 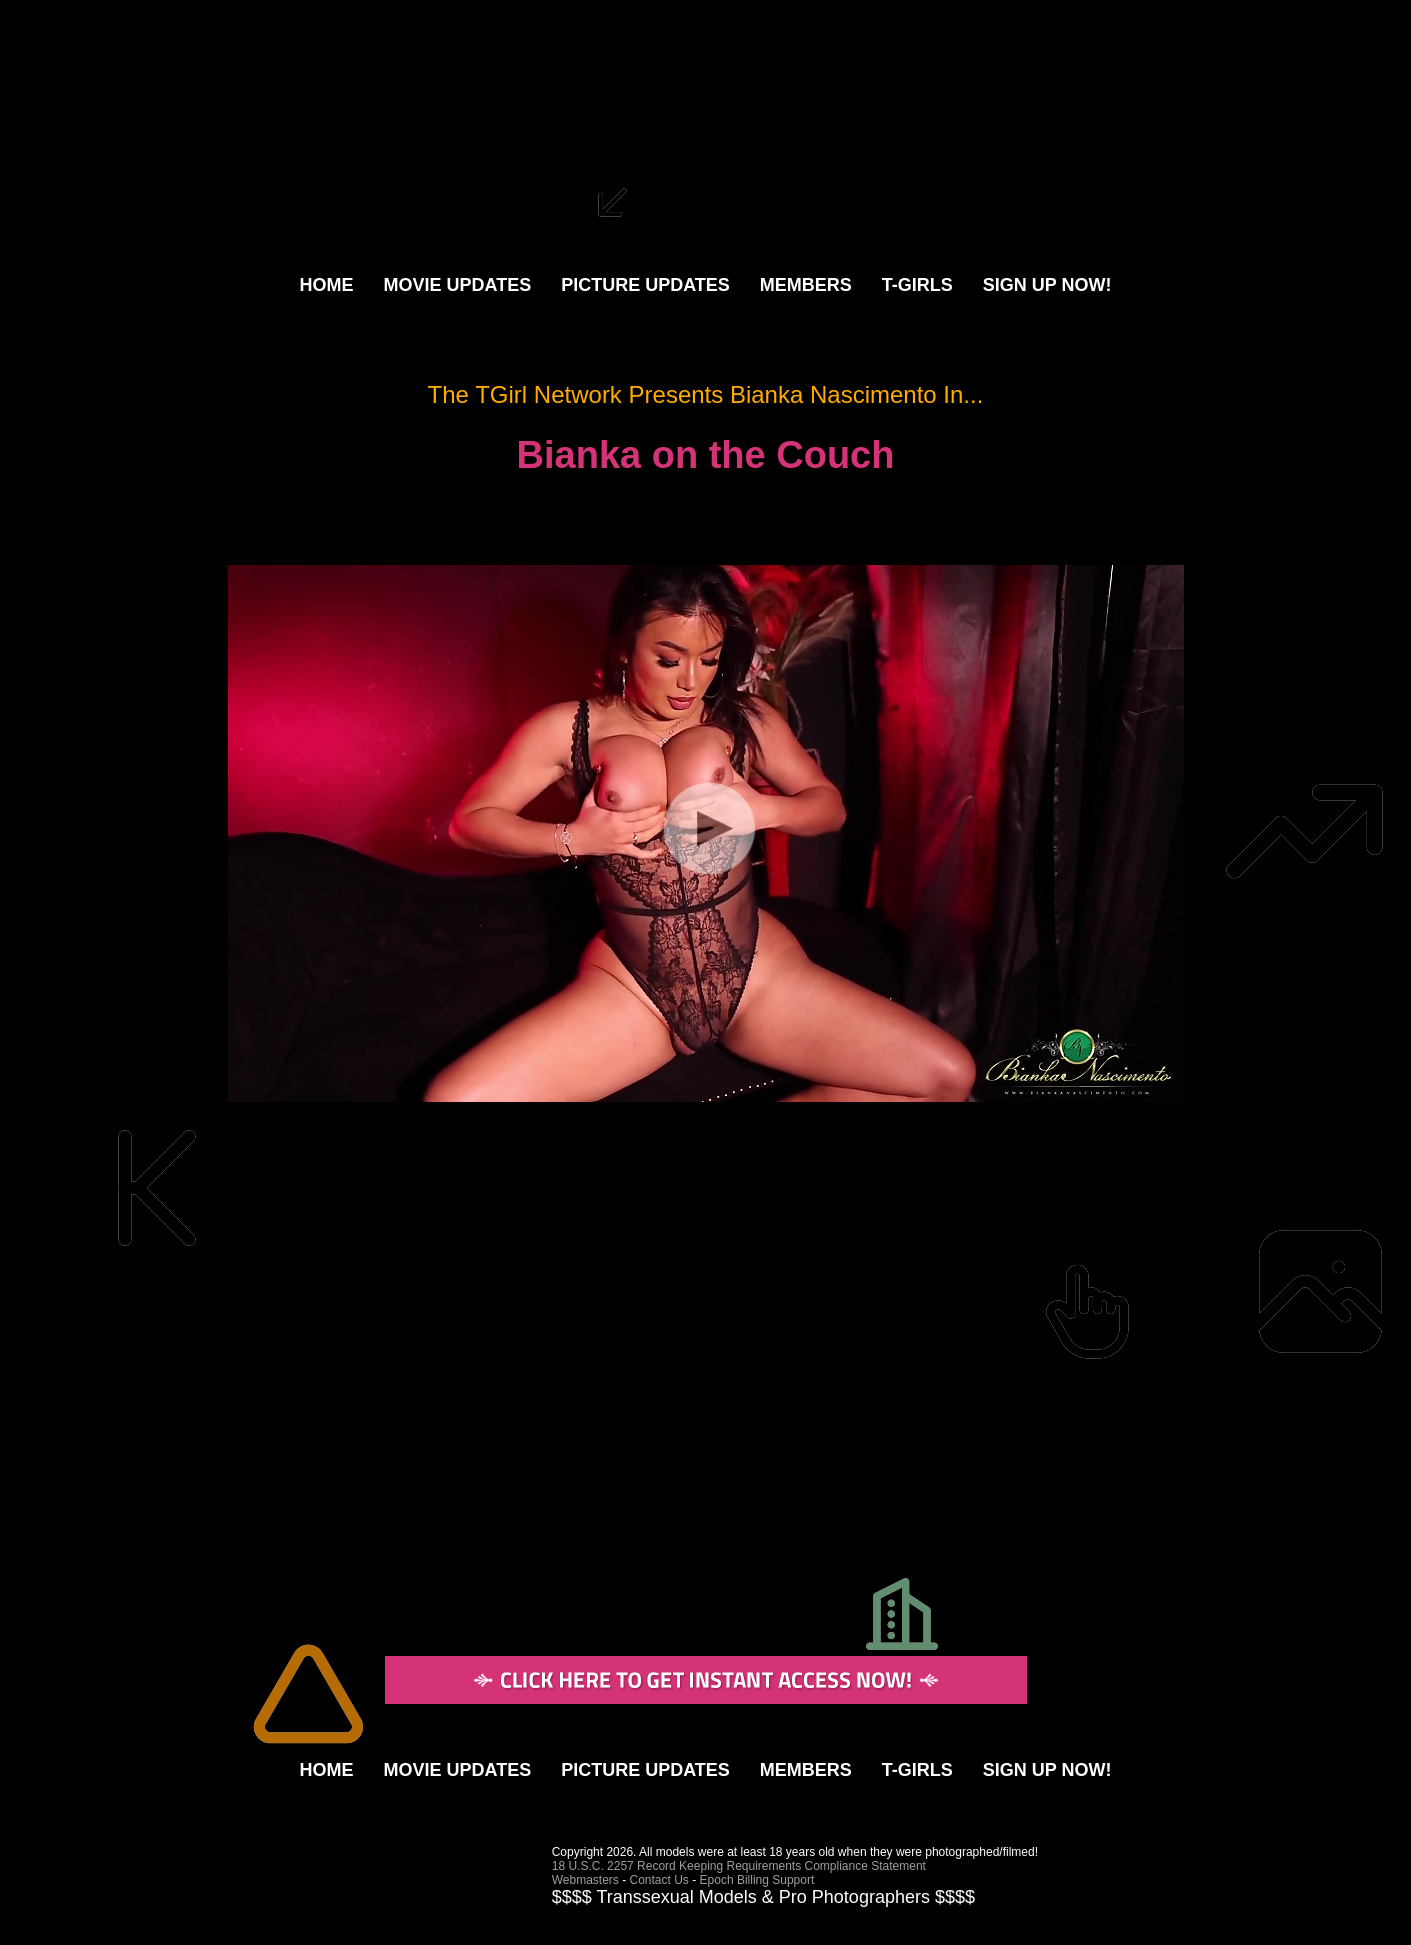 I want to click on view trending or popular content, so click(x=1304, y=831).